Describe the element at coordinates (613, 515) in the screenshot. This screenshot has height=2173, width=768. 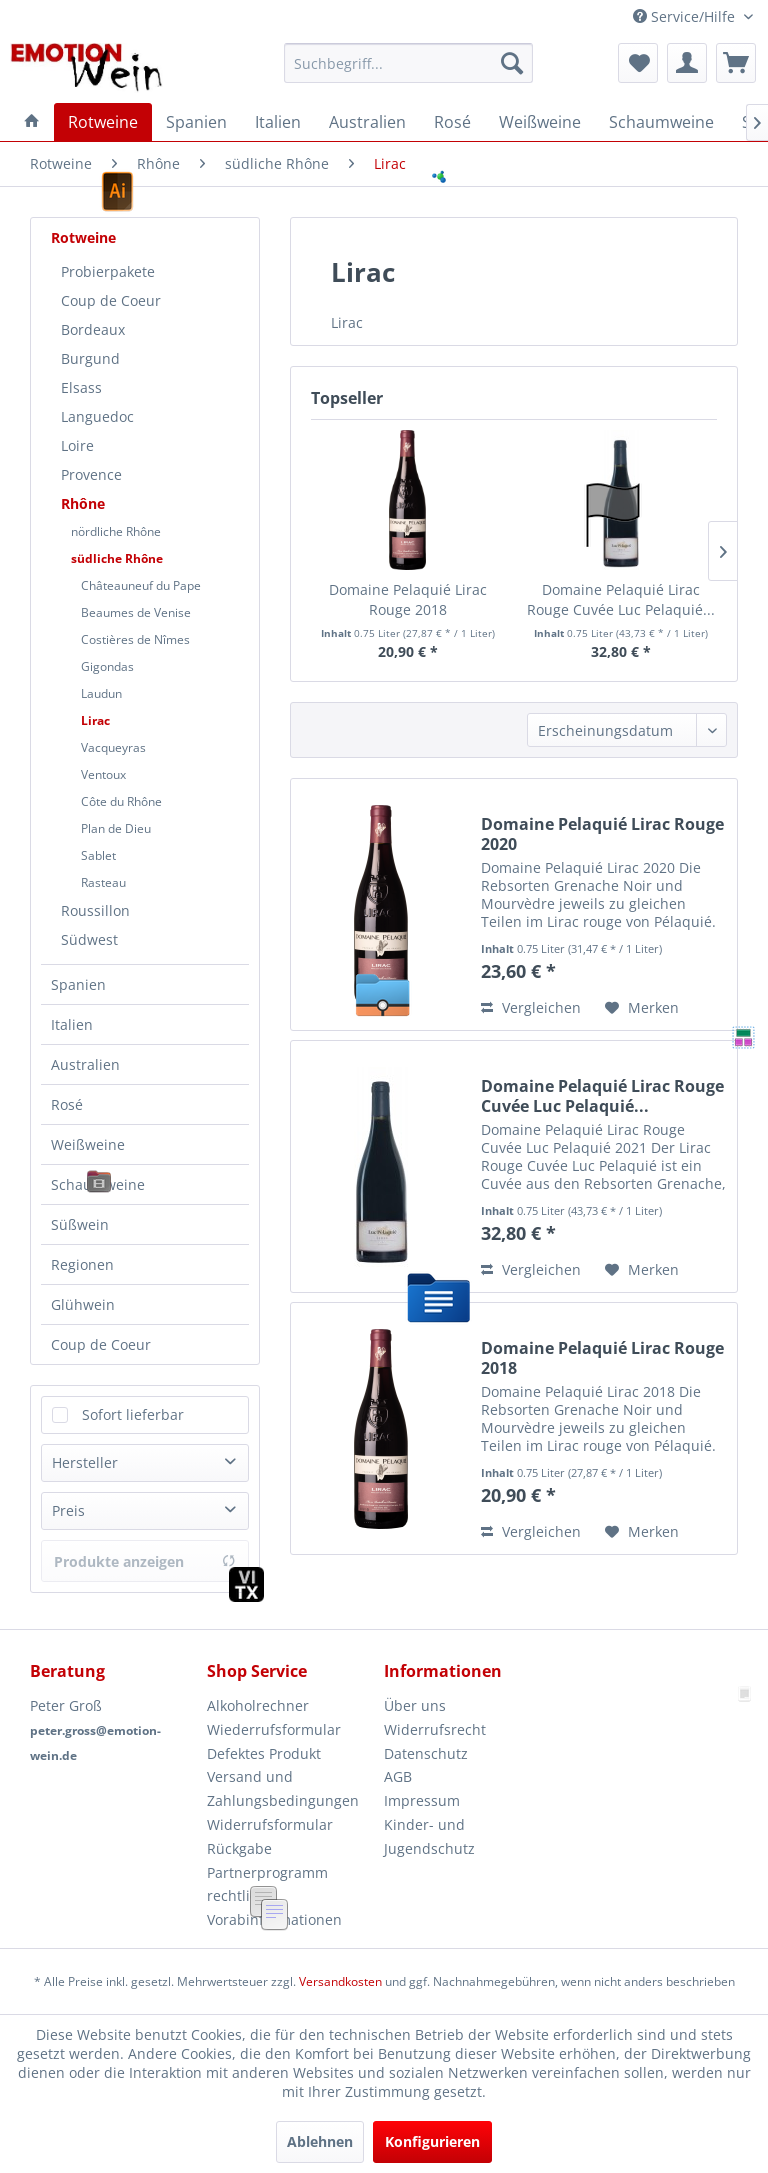
I see `view flagged emails in Mail` at that location.